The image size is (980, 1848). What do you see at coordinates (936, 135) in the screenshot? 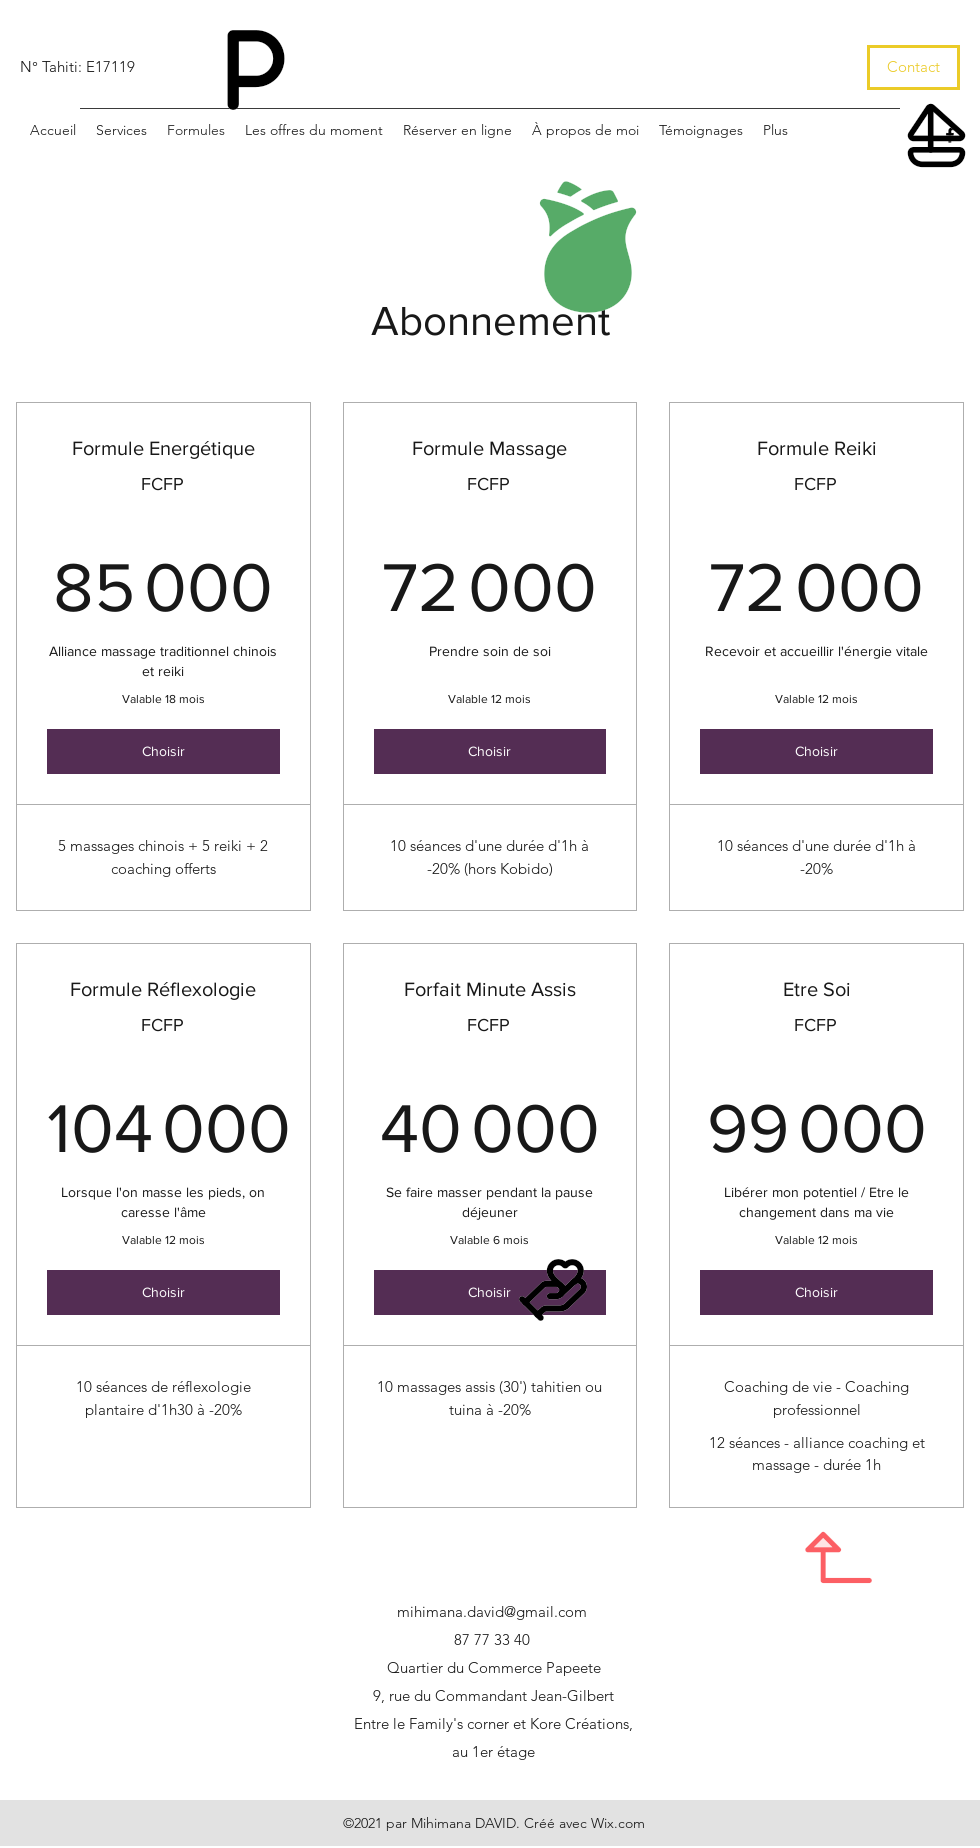
I see `access sailing or boating features` at bounding box center [936, 135].